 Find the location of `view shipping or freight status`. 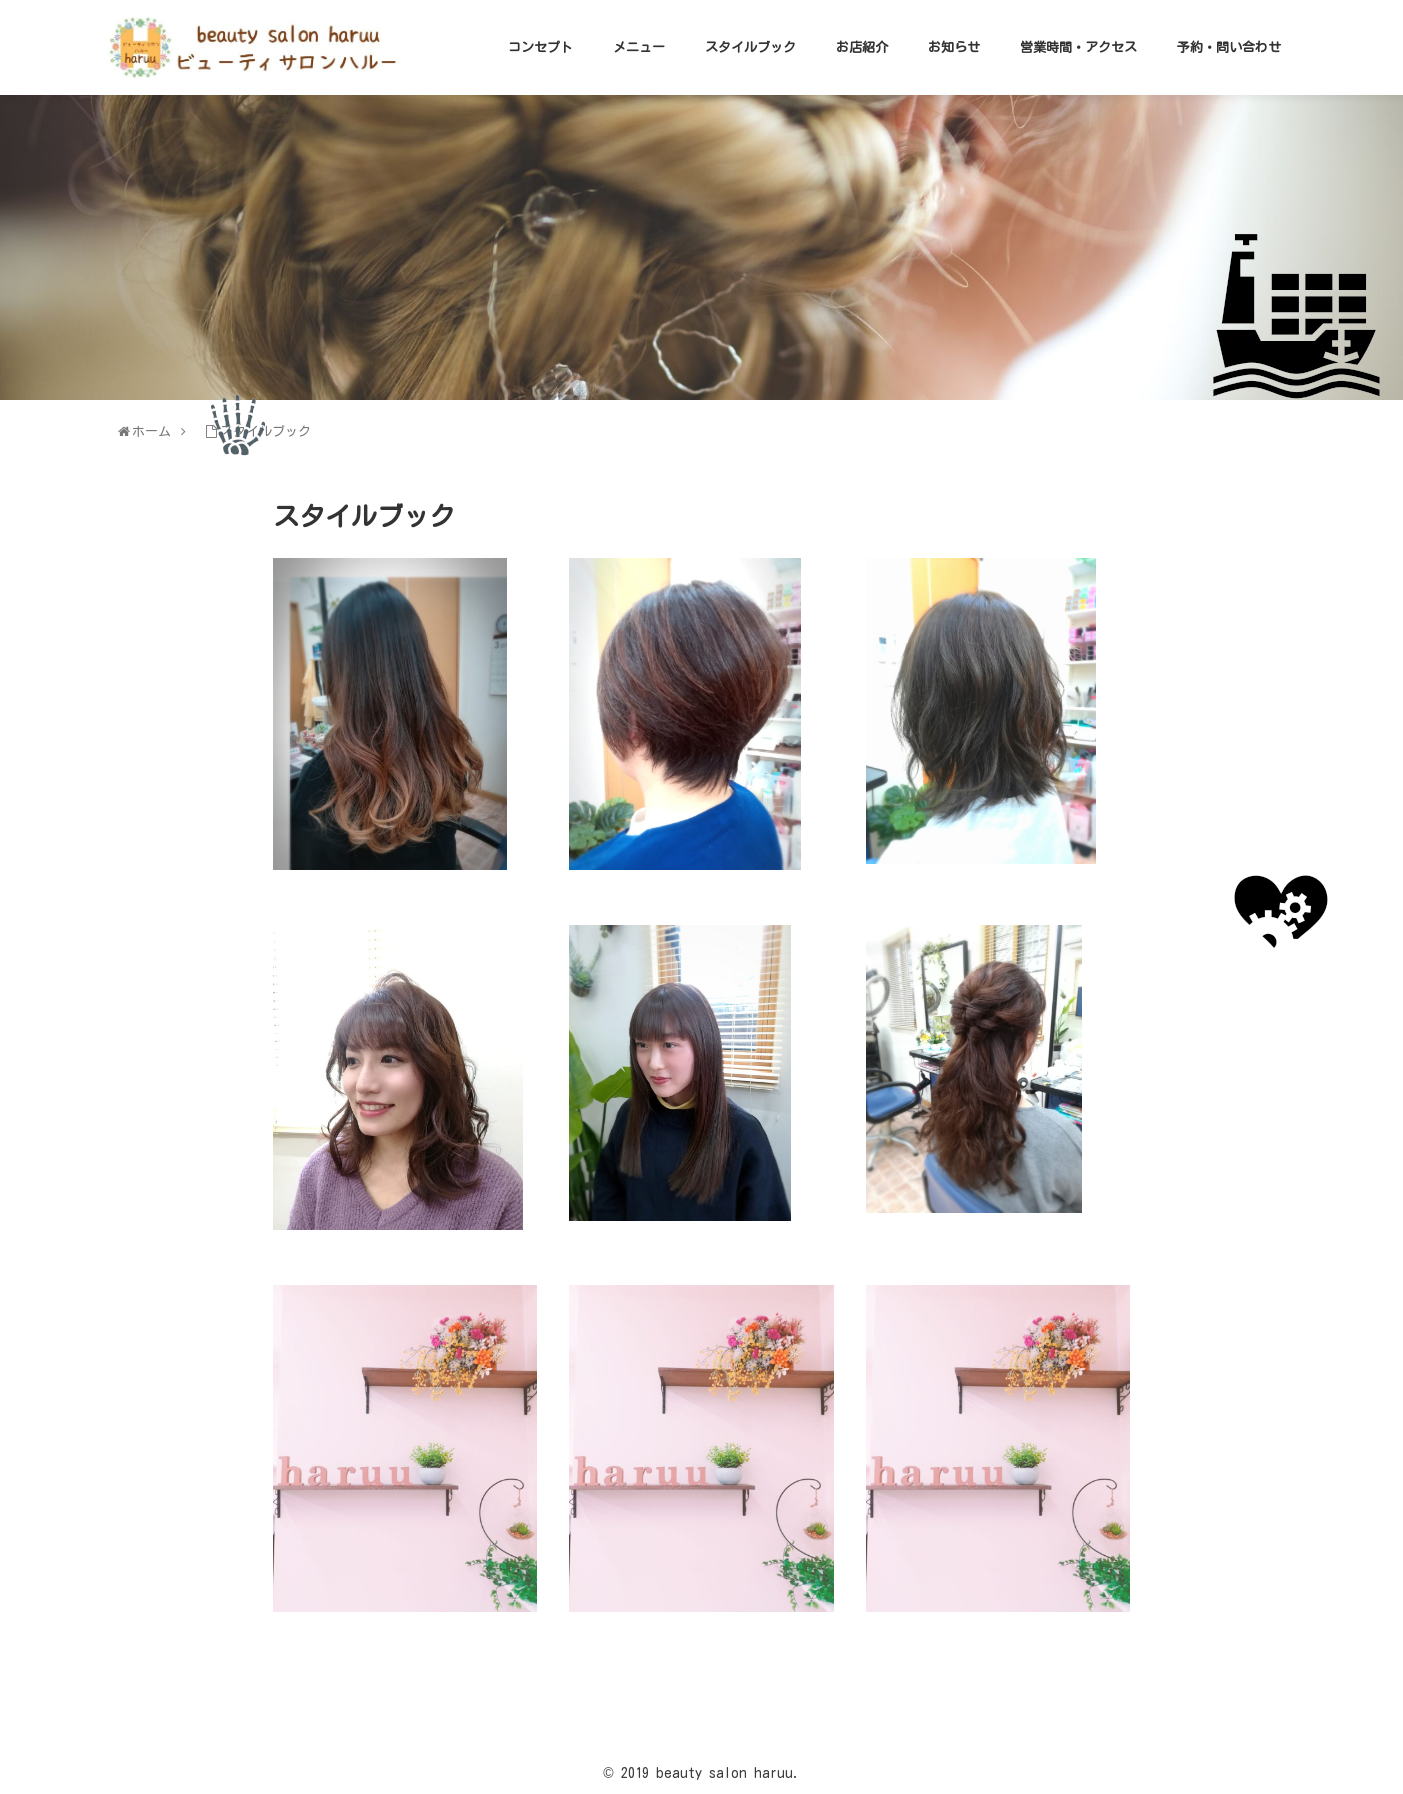

view shipping or freight status is located at coordinates (1296, 315).